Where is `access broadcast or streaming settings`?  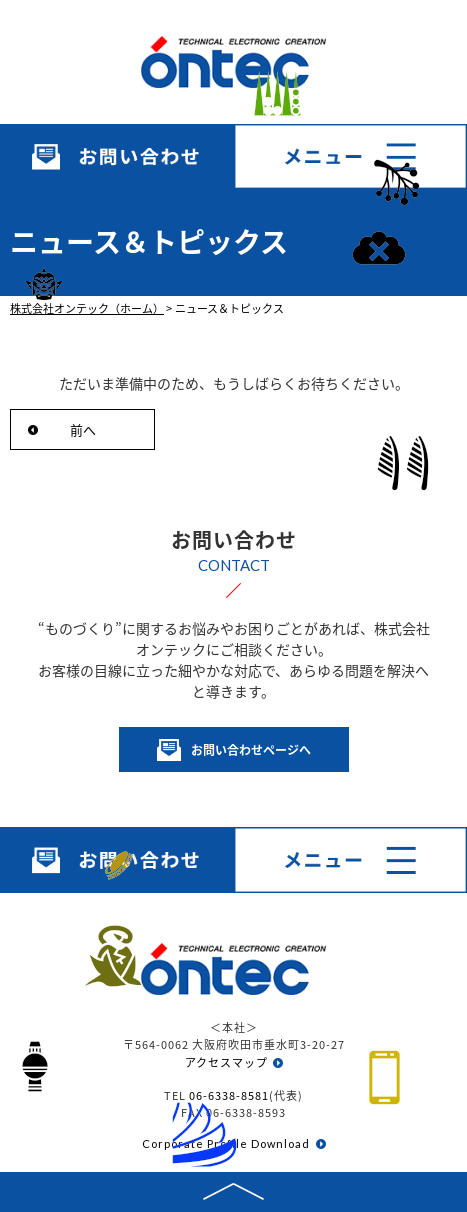
access broadcast or streaming settings is located at coordinates (35, 1066).